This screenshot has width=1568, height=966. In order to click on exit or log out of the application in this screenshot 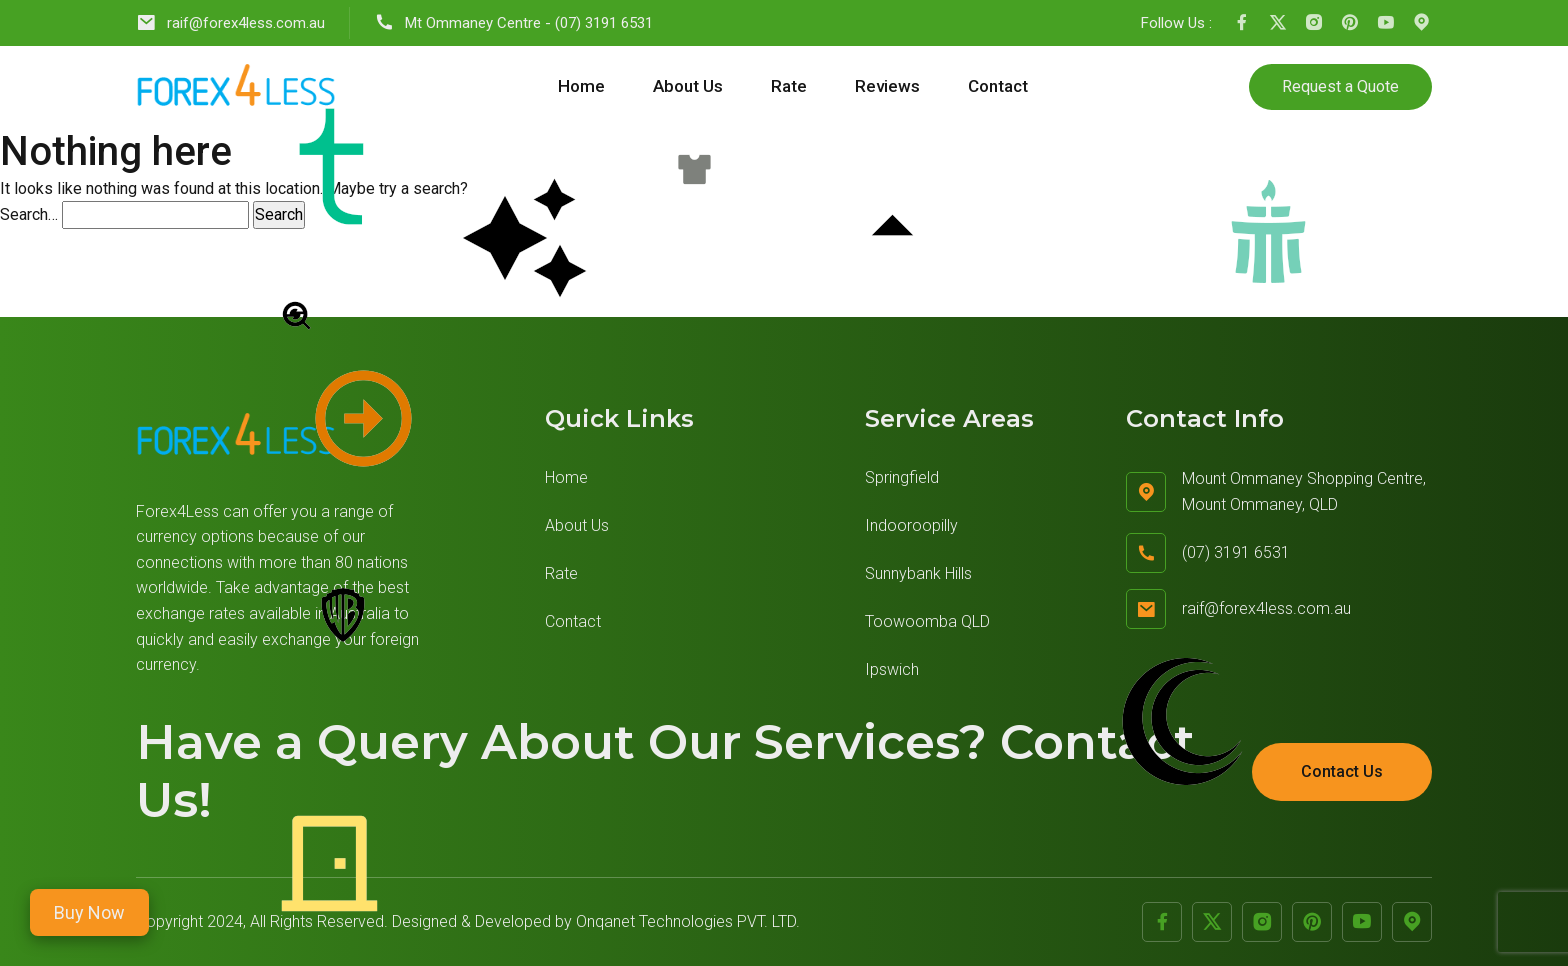, I will do `click(329, 863)`.